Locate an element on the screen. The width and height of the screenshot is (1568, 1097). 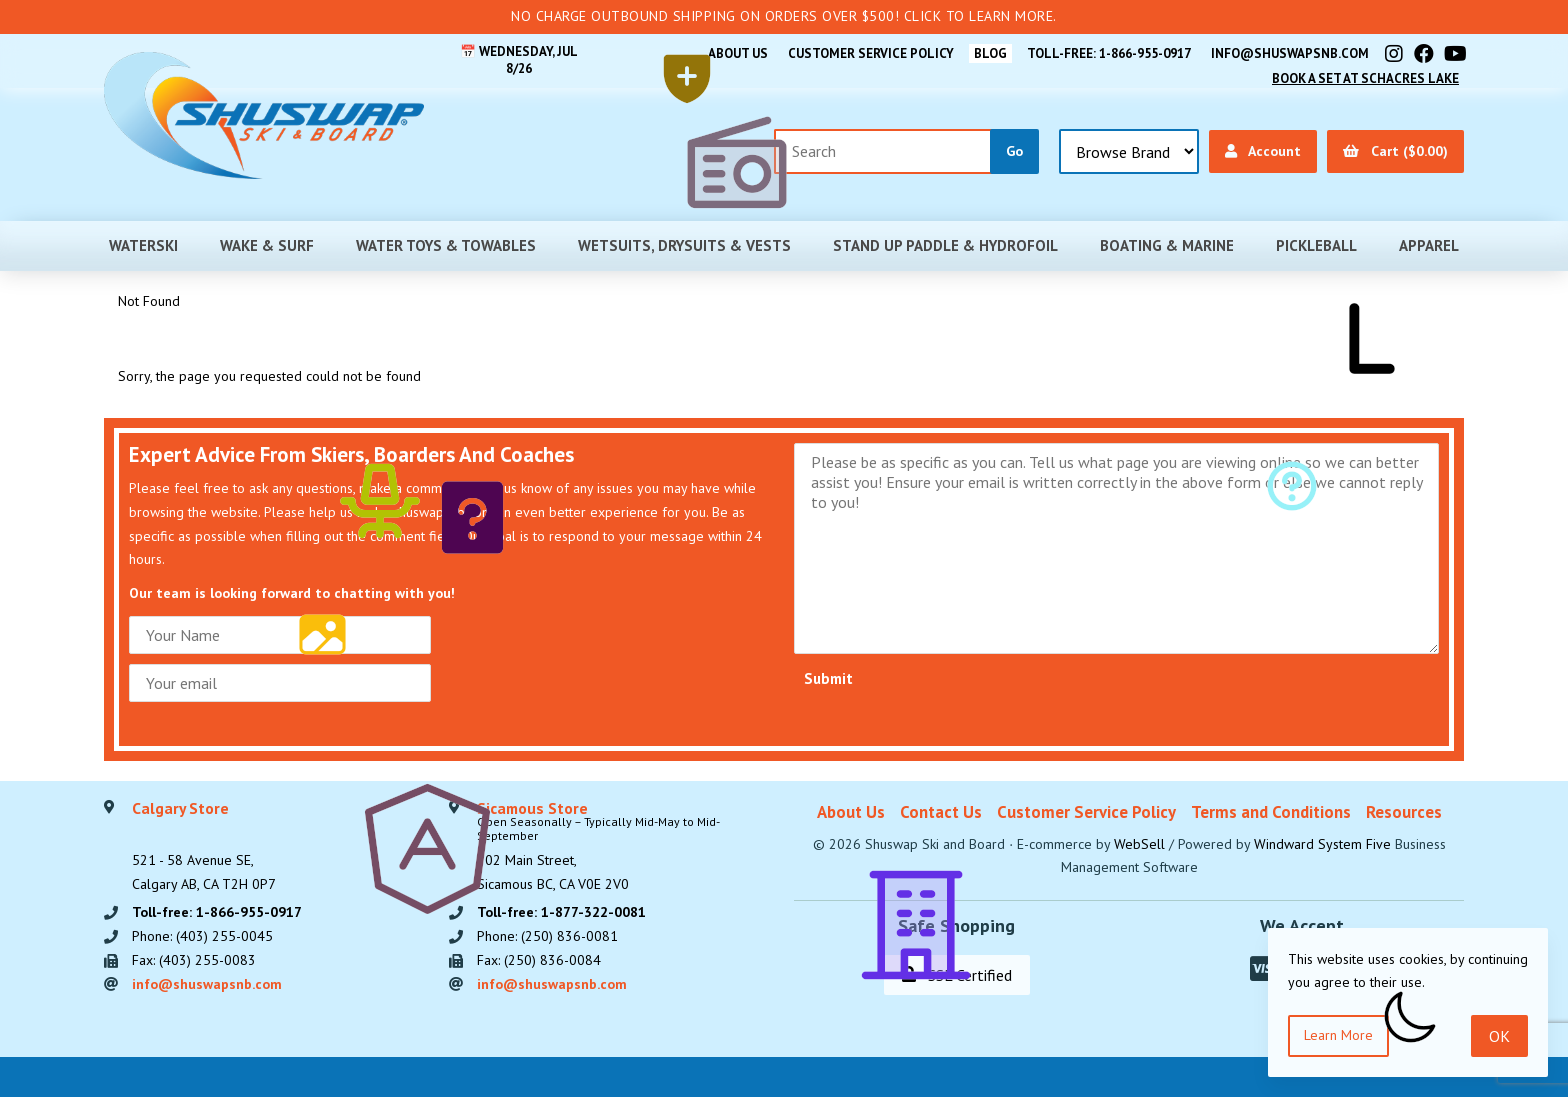
enable dark mode is located at coordinates (1410, 1017).